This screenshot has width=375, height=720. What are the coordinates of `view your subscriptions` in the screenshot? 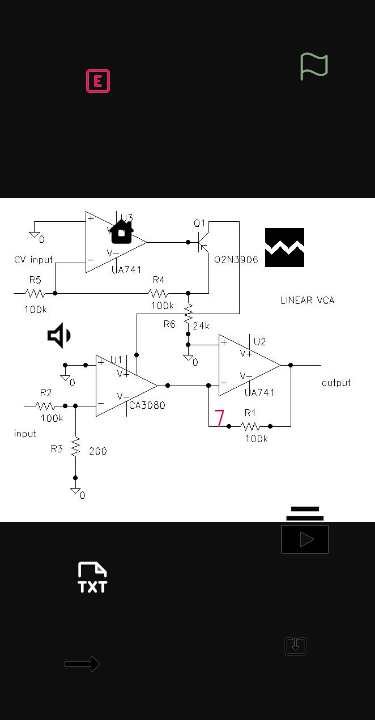 It's located at (305, 530).